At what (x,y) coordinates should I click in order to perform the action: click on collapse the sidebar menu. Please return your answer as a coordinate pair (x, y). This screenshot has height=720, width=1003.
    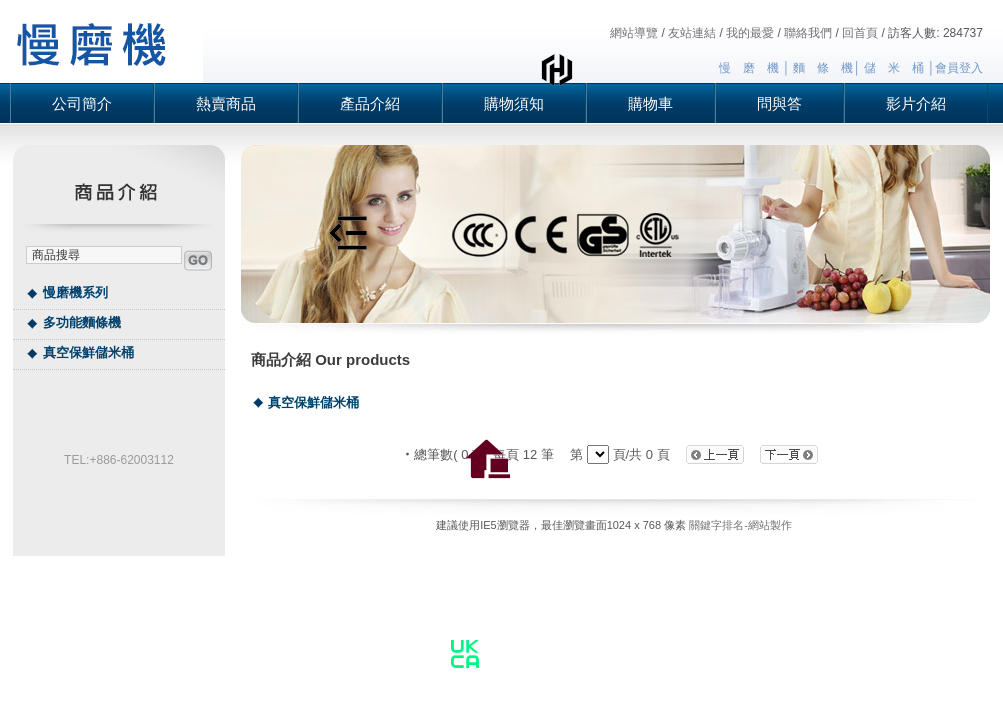
    Looking at the image, I should click on (348, 233).